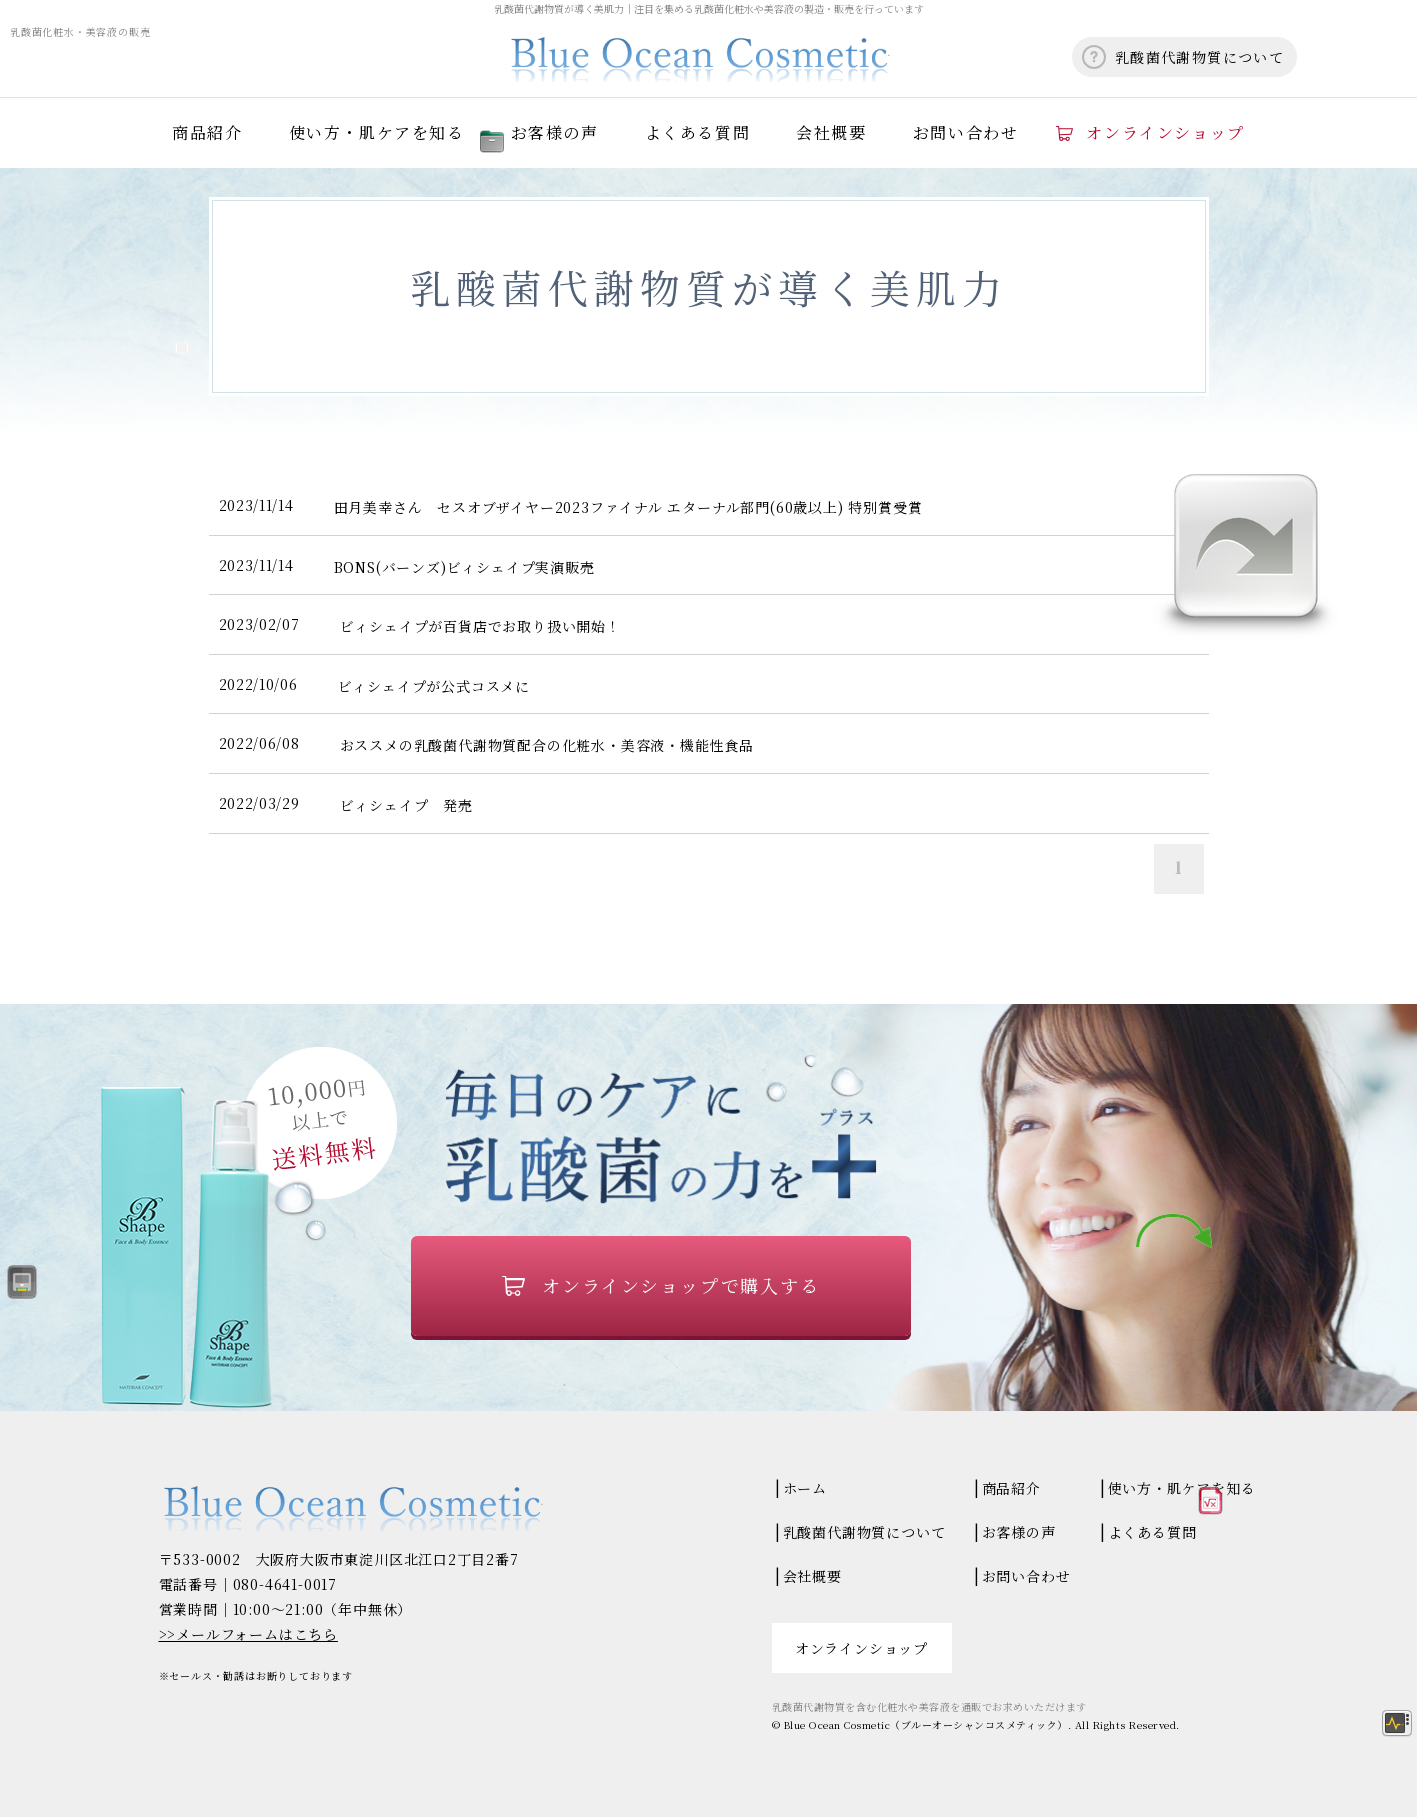 The image size is (1417, 1817). I want to click on sega genesis ROM file, so click(22, 1282).